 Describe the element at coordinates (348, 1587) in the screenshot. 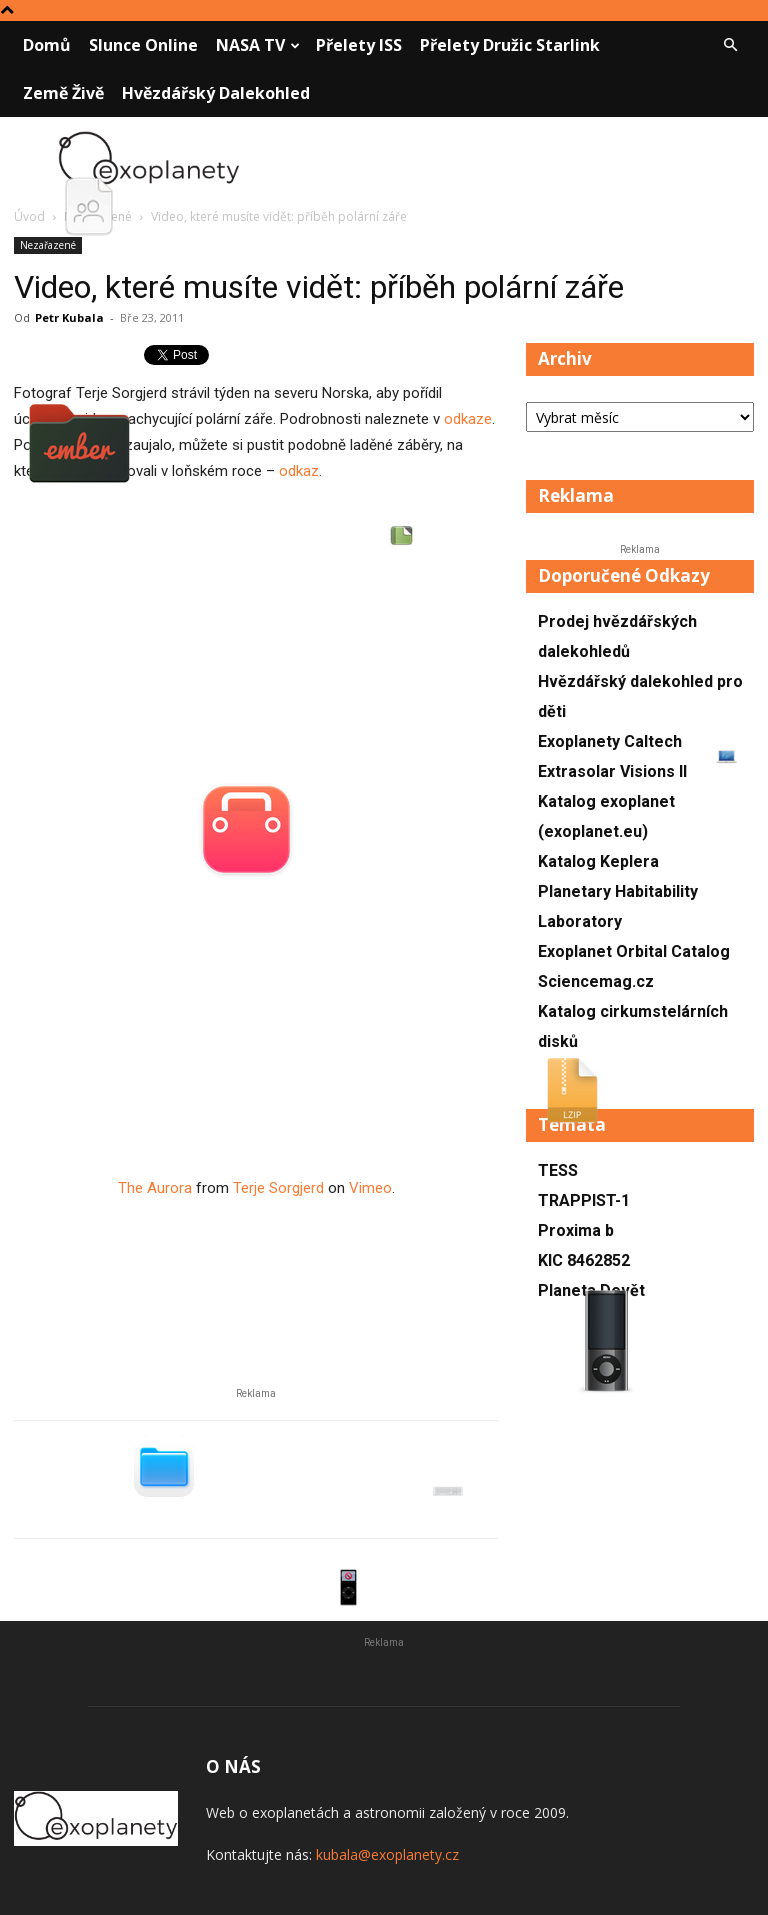

I see `indicates an unavailable or disconnected iPod device` at that location.